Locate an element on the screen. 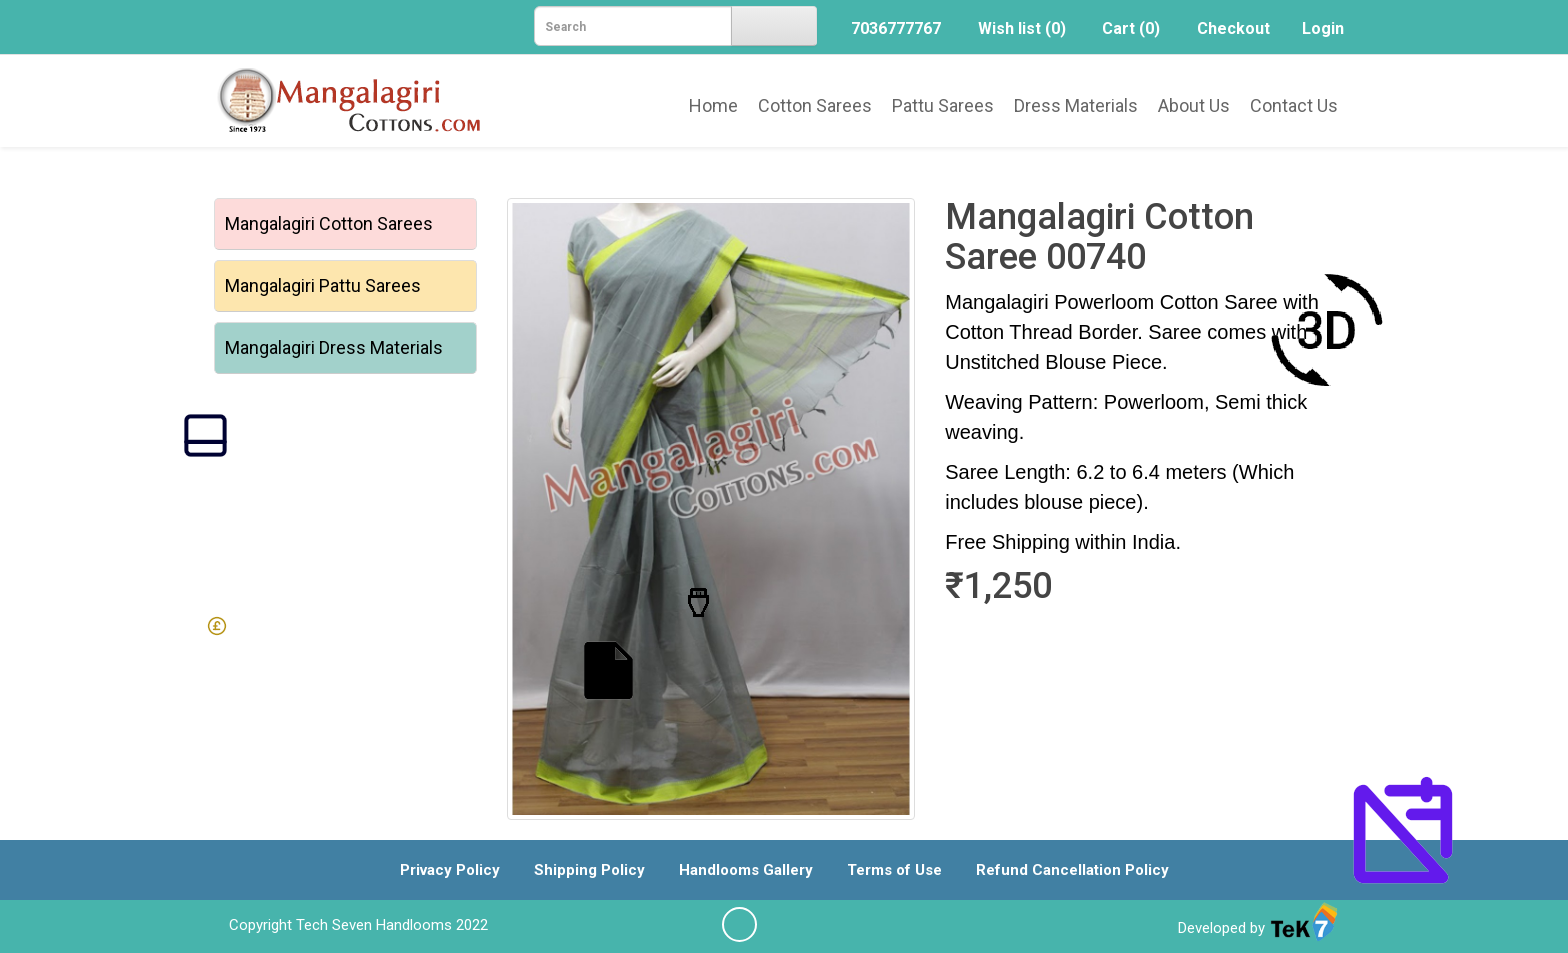  configure HDMI input settings is located at coordinates (698, 602).